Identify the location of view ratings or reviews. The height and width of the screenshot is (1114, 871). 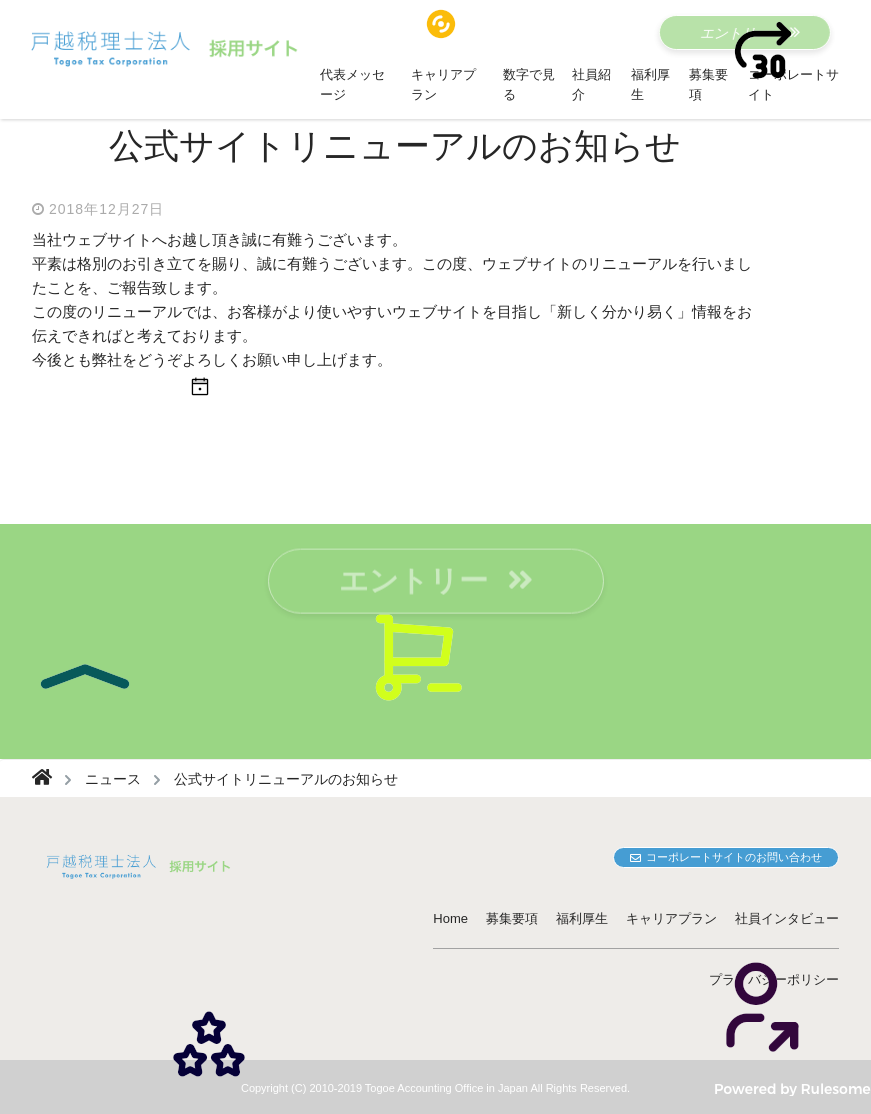
(209, 1044).